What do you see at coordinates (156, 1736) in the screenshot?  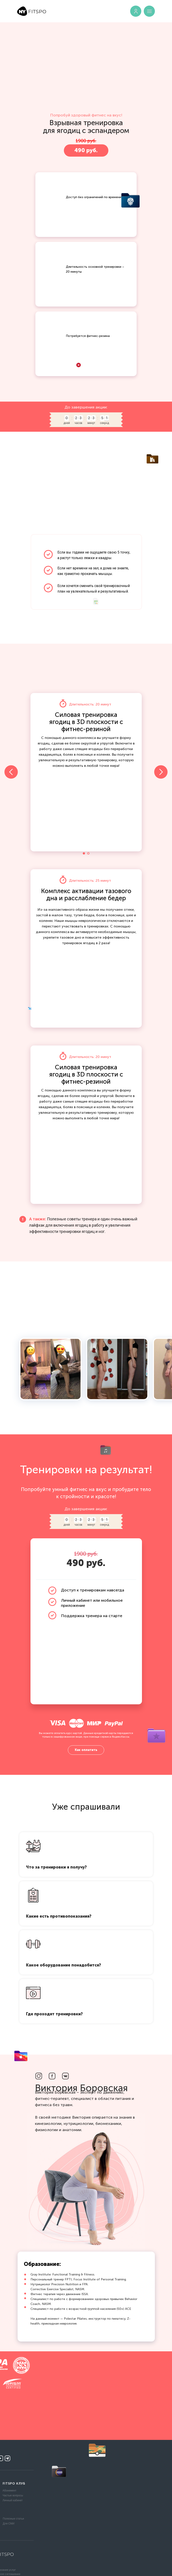 I see `open your bookmarked or favorite files folder` at bounding box center [156, 1736].